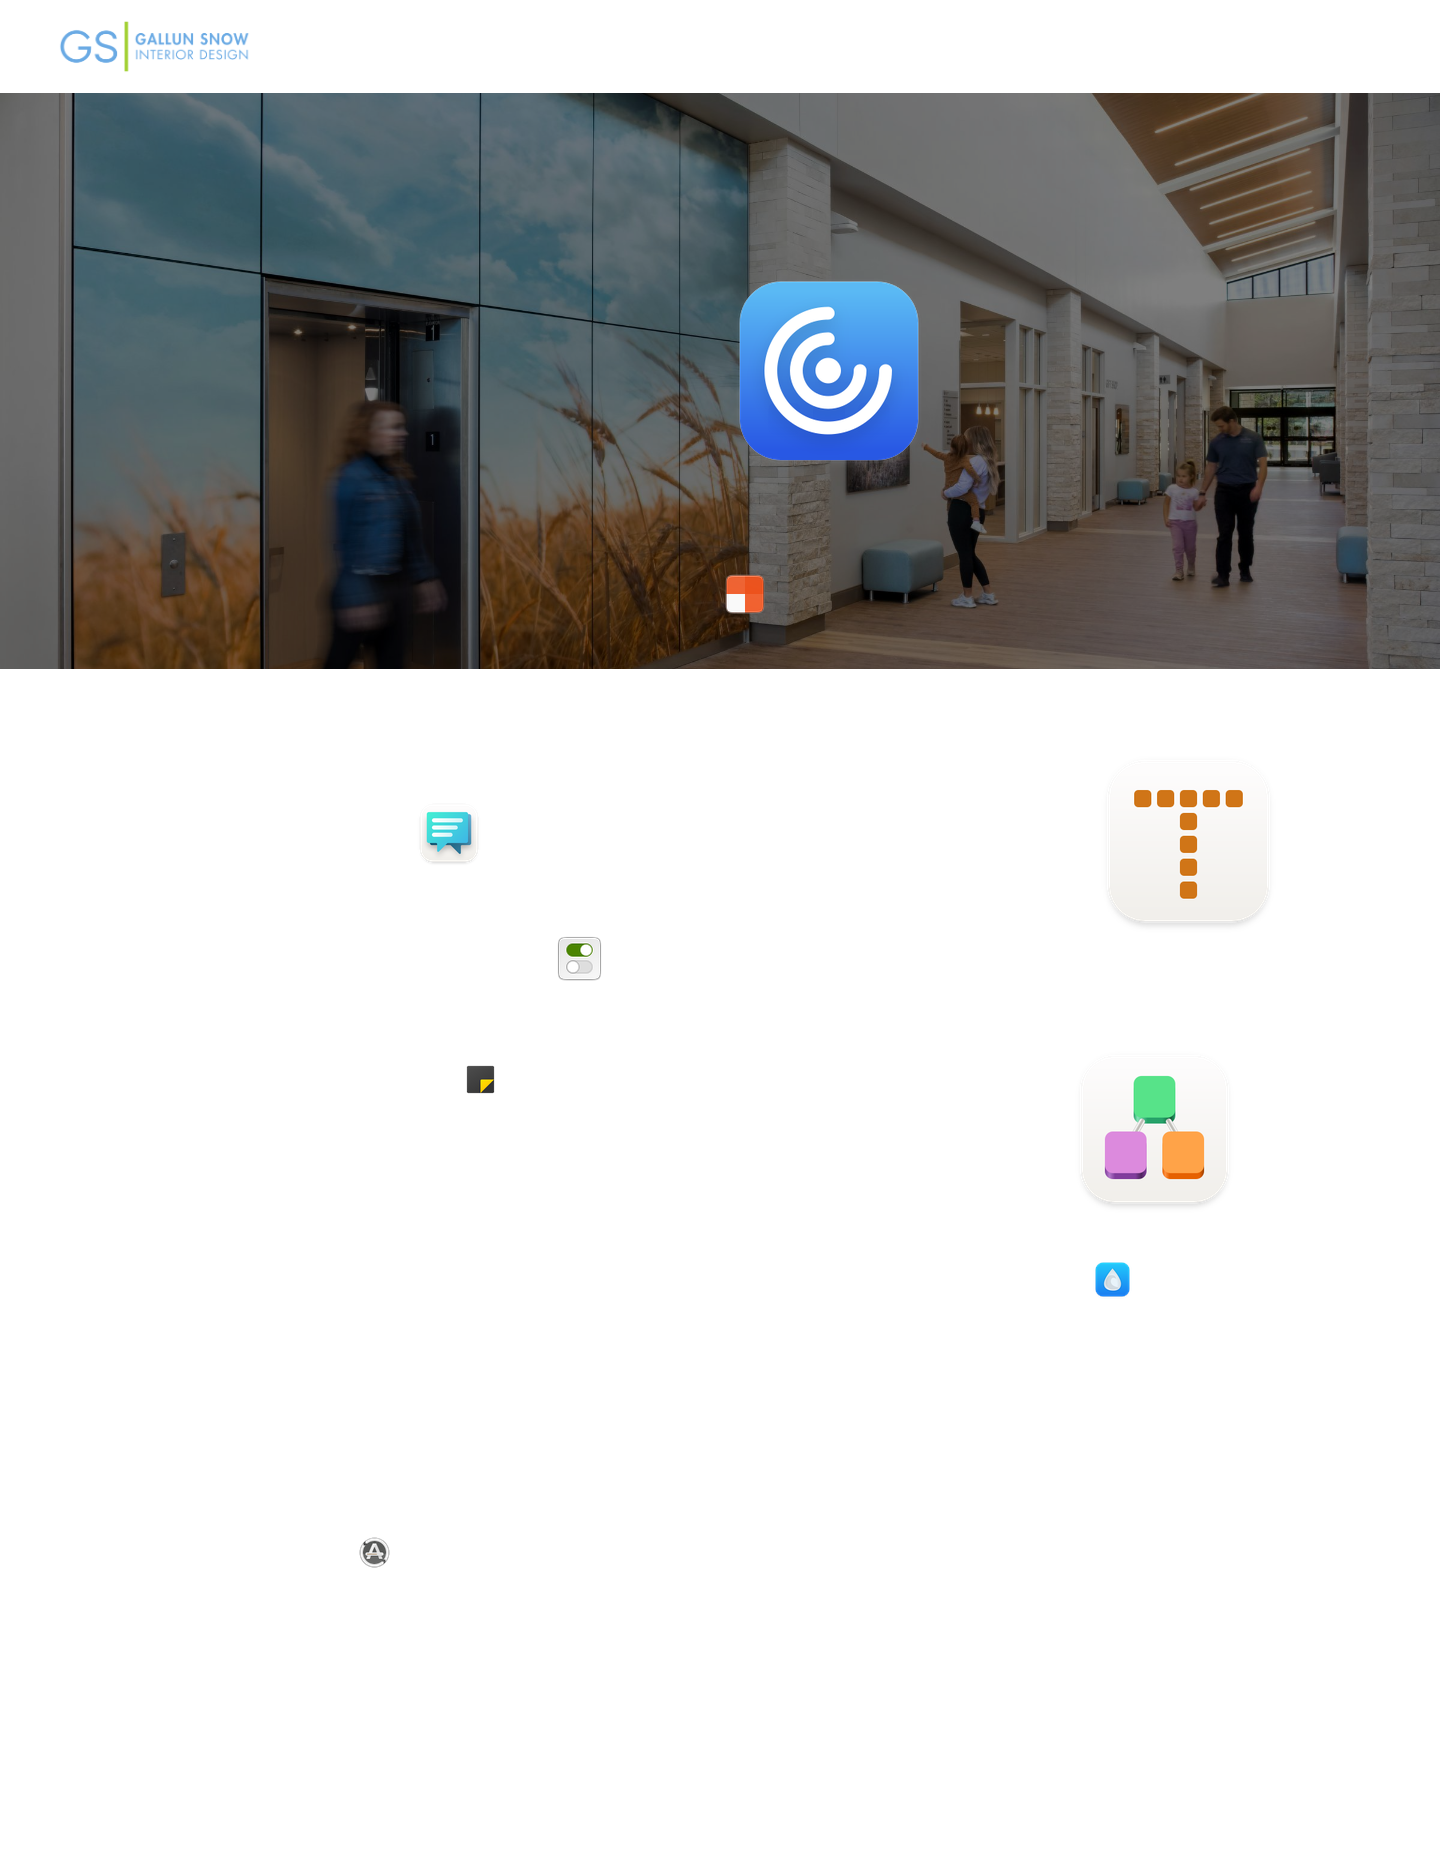  What do you see at coordinates (449, 833) in the screenshot?
I see `open neochat messaging app` at bounding box center [449, 833].